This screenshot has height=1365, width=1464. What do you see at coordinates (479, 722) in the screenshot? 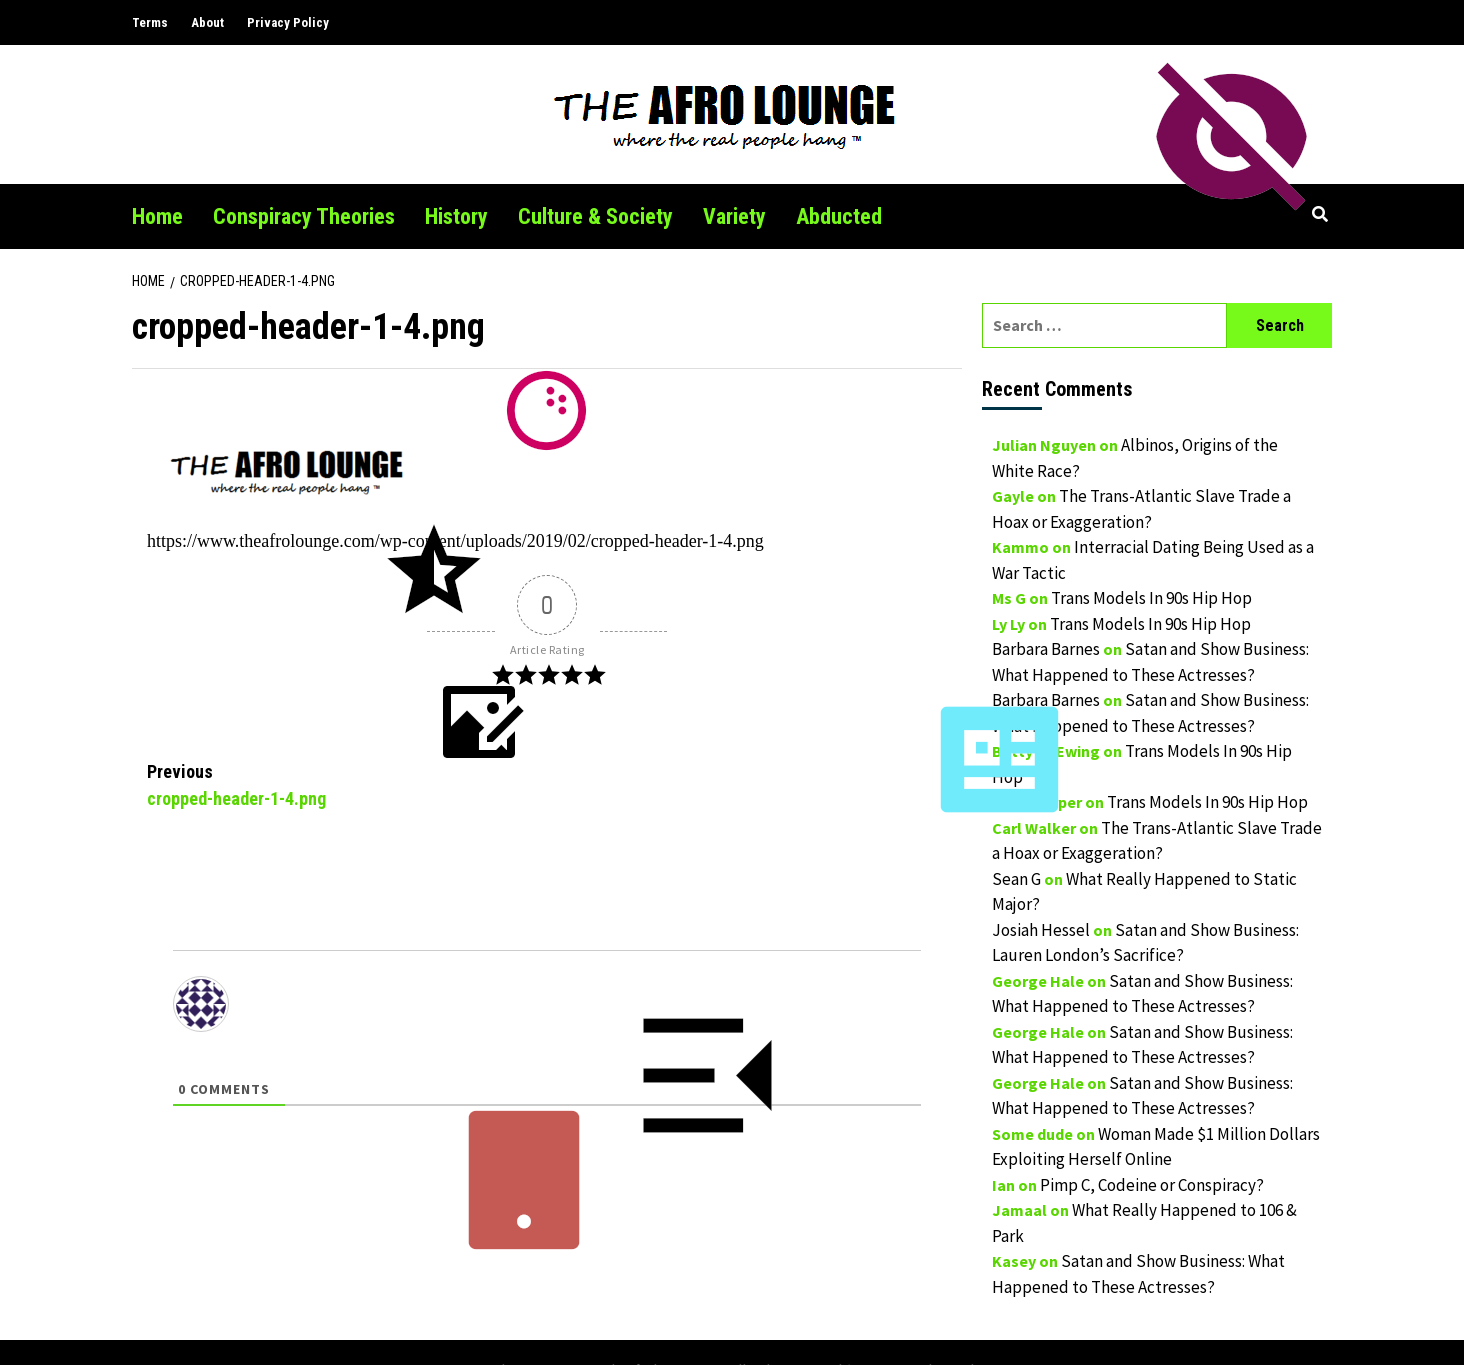
I see `edit or modify an image` at bounding box center [479, 722].